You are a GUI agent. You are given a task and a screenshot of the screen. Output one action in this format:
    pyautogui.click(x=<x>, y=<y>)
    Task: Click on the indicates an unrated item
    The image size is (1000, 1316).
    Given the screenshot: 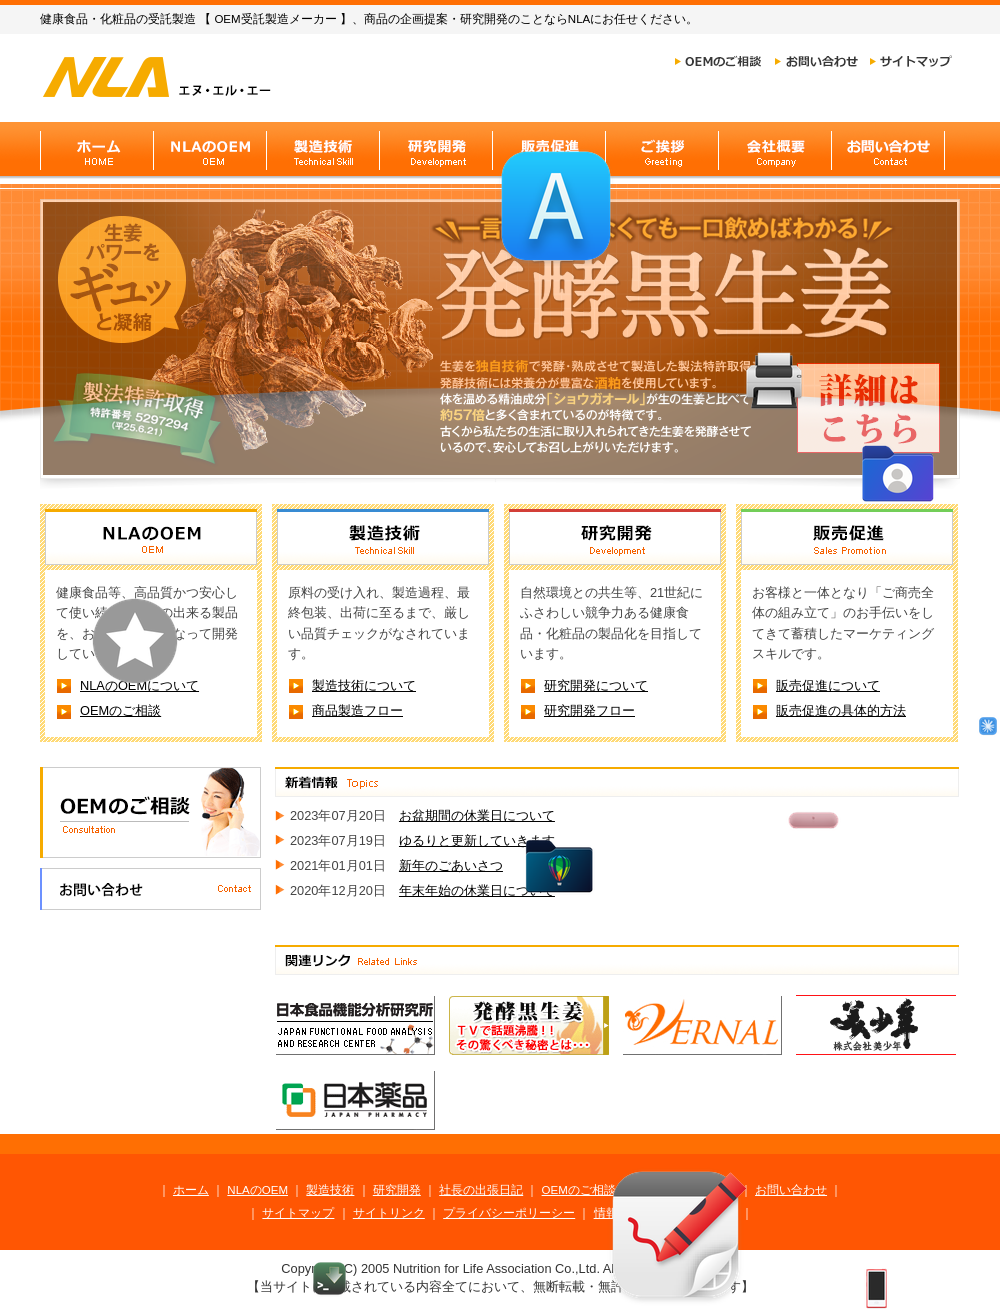 What is the action you would take?
    pyautogui.click(x=135, y=641)
    